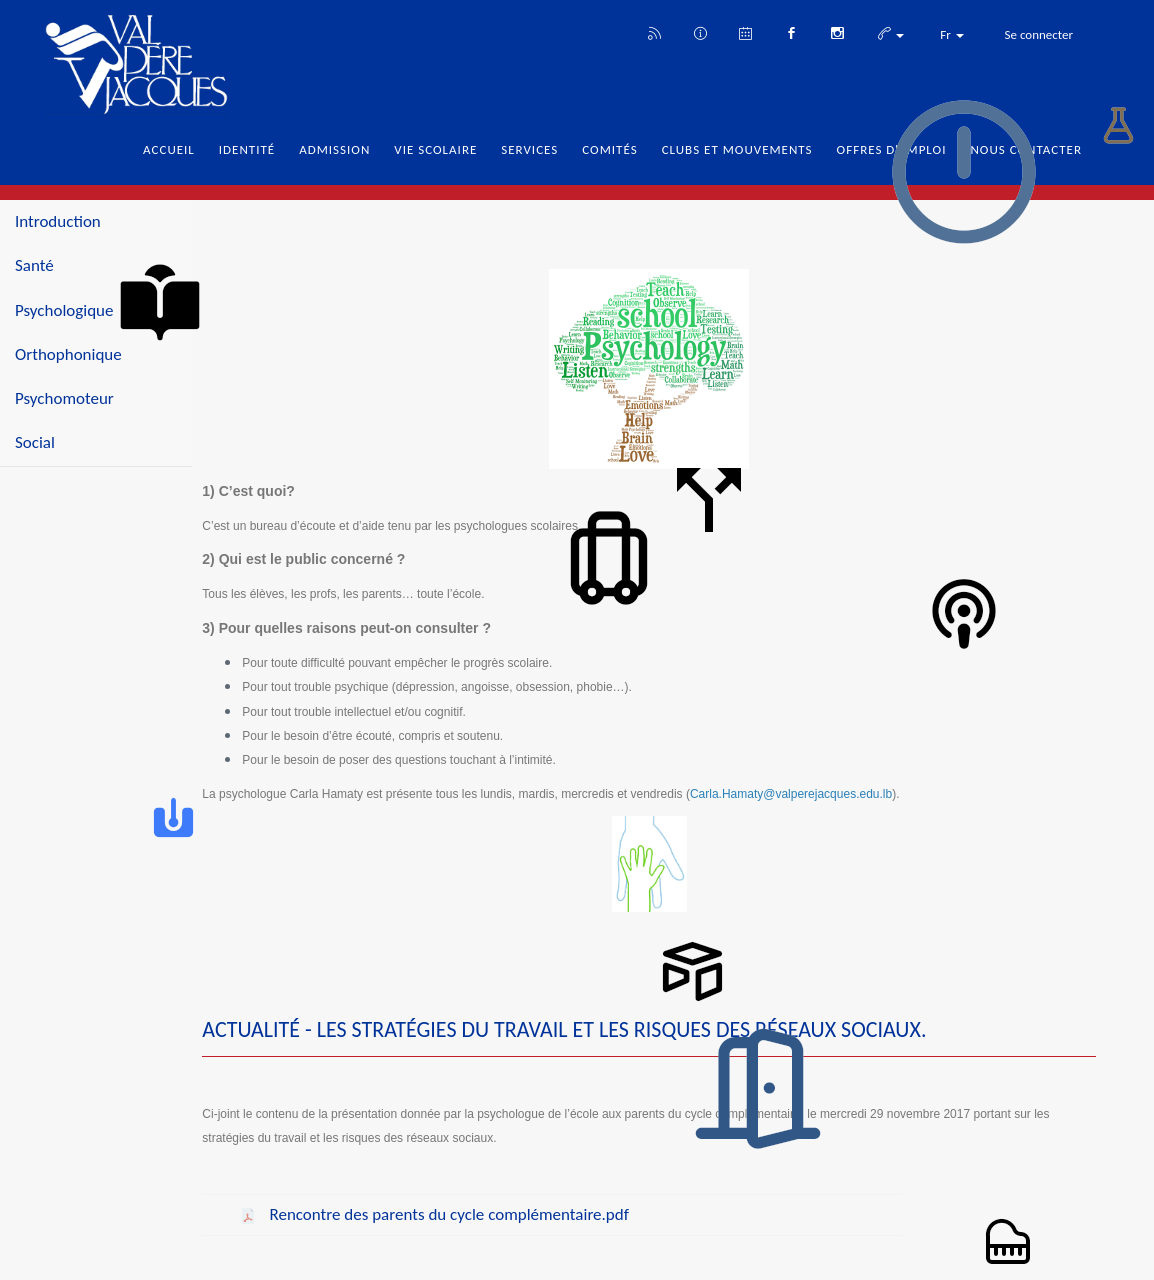 The height and width of the screenshot is (1280, 1154). What do you see at coordinates (692, 971) in the screenshot?
I see `open airtable` at bounding box center [692, 971].